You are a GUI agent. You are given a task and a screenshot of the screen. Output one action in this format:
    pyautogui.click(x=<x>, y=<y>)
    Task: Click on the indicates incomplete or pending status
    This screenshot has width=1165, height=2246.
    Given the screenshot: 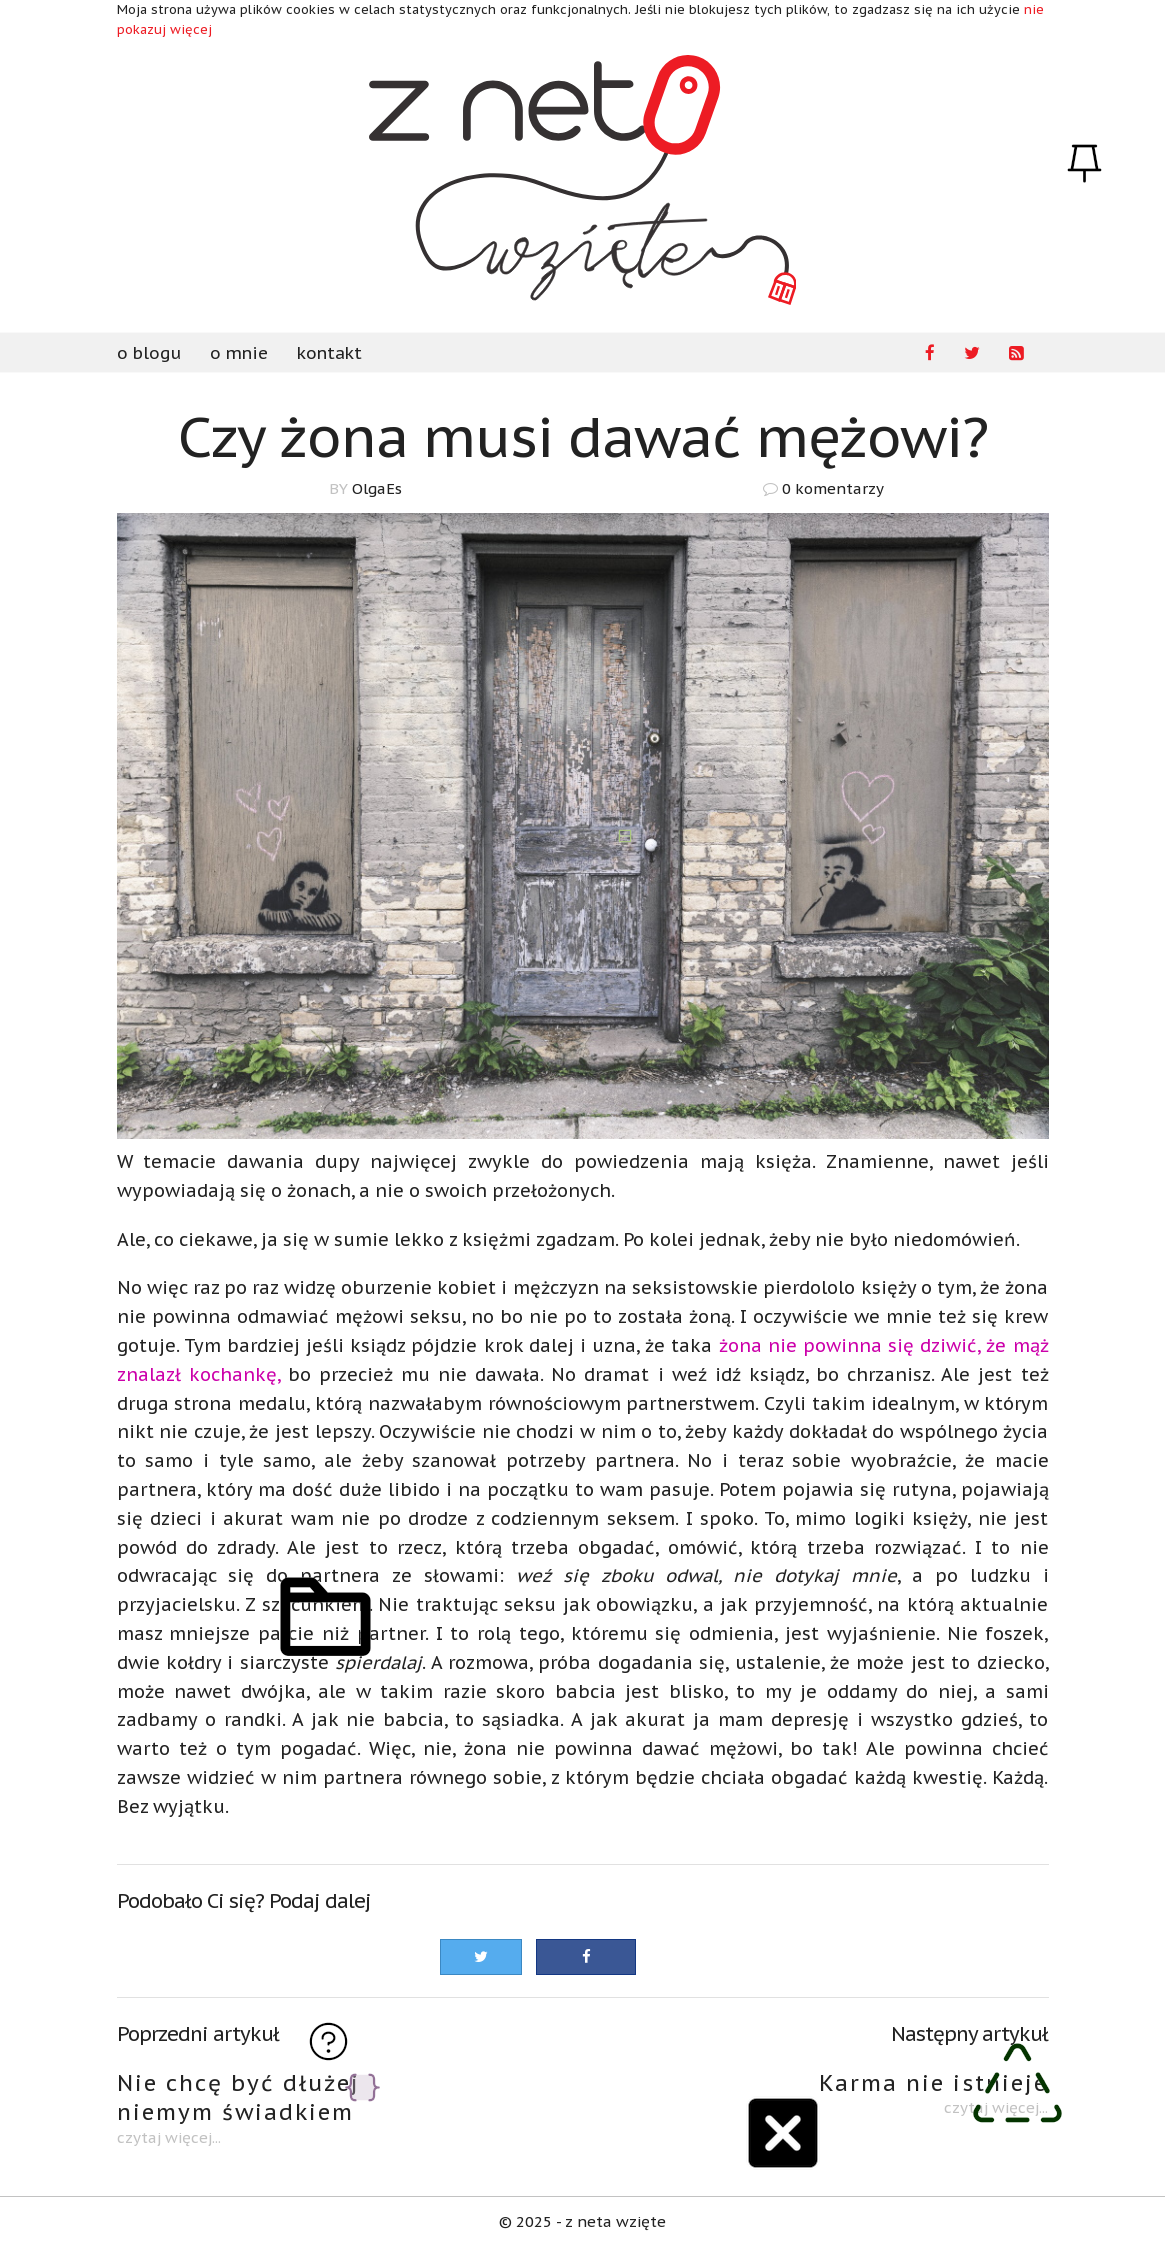 What is the action you would take?
    pyautogui.click(x=1017, y=2084)
    